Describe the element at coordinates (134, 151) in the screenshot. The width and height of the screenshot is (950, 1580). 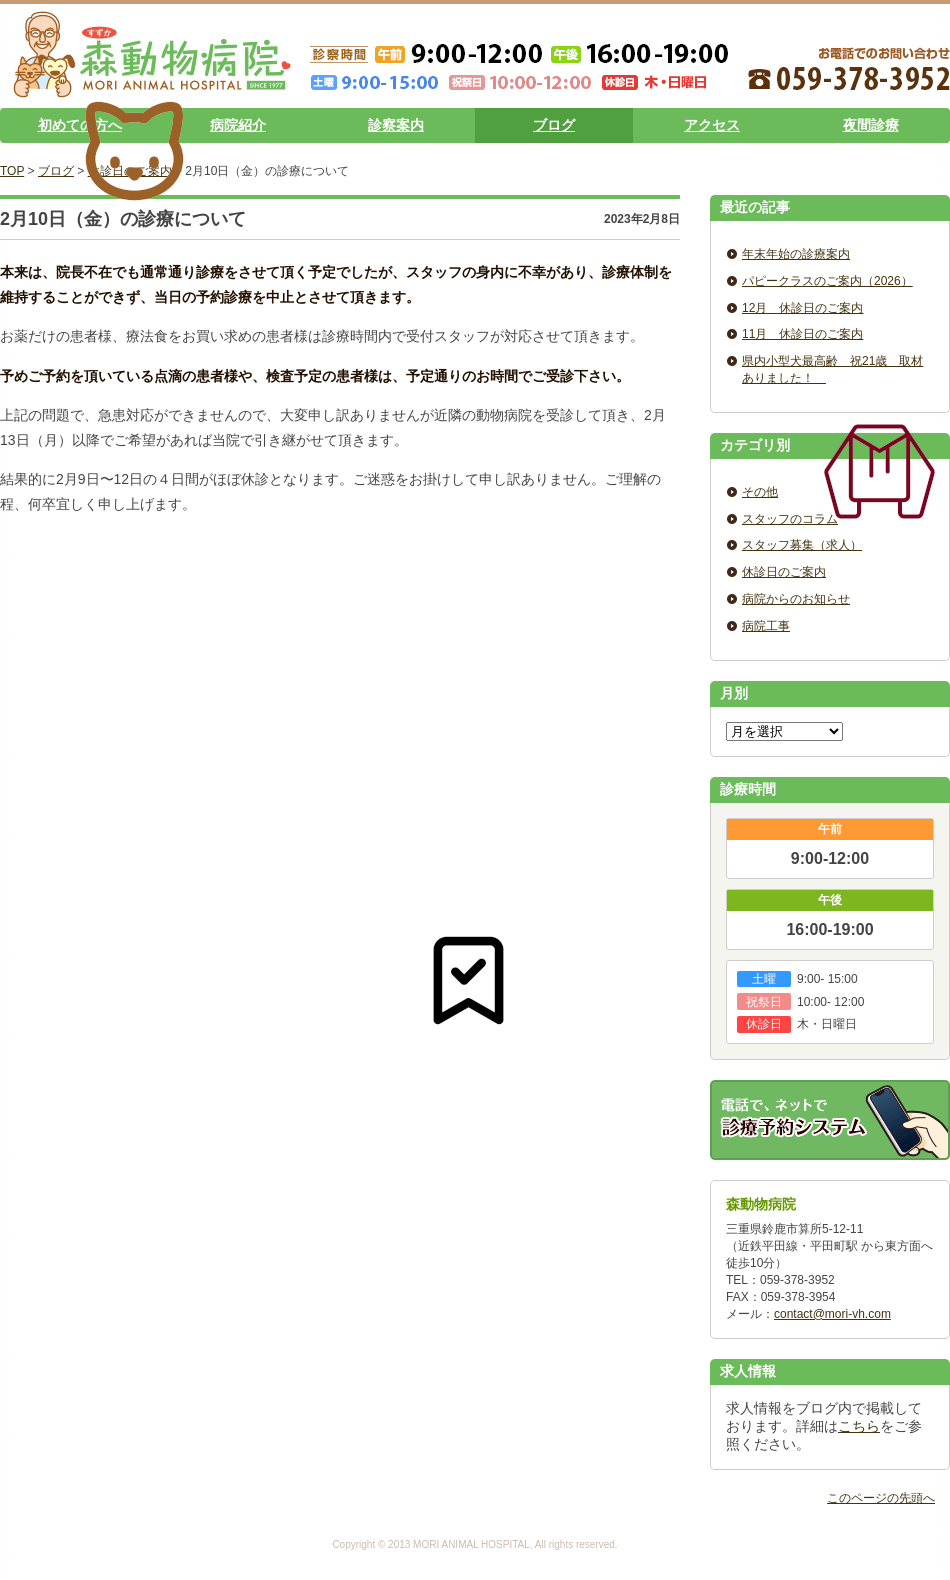
I see `access pet-related features or settings` at that location.